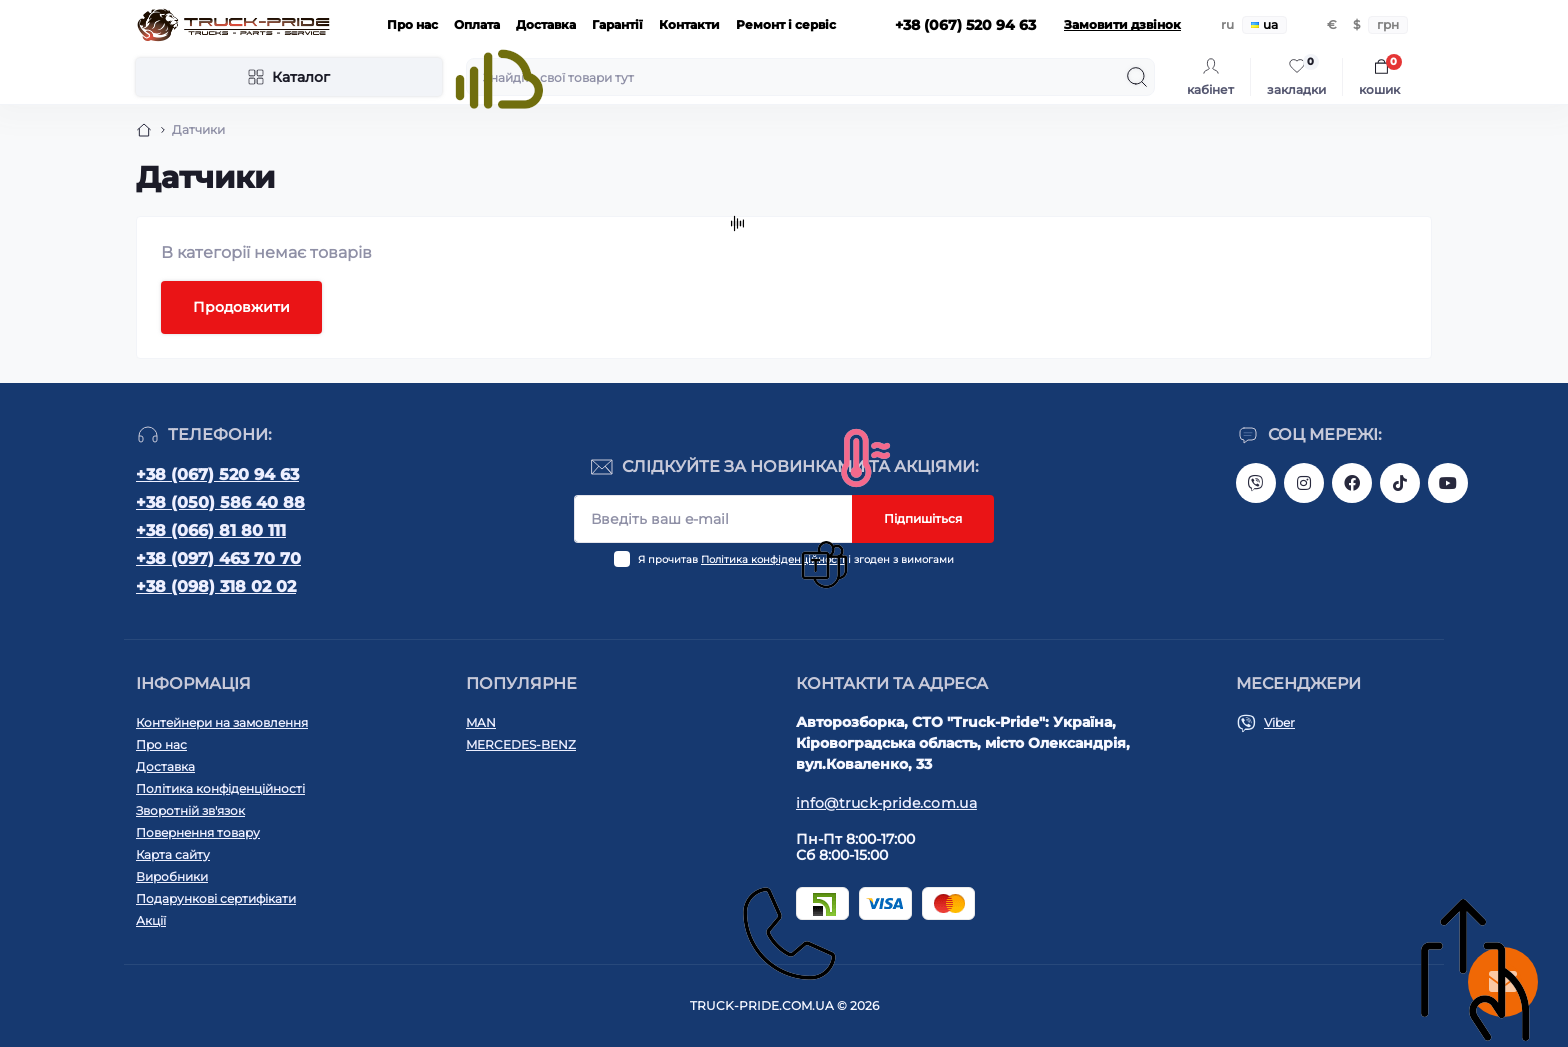  I want to click on indicates high temperature or heat warning, so click(861, 458).